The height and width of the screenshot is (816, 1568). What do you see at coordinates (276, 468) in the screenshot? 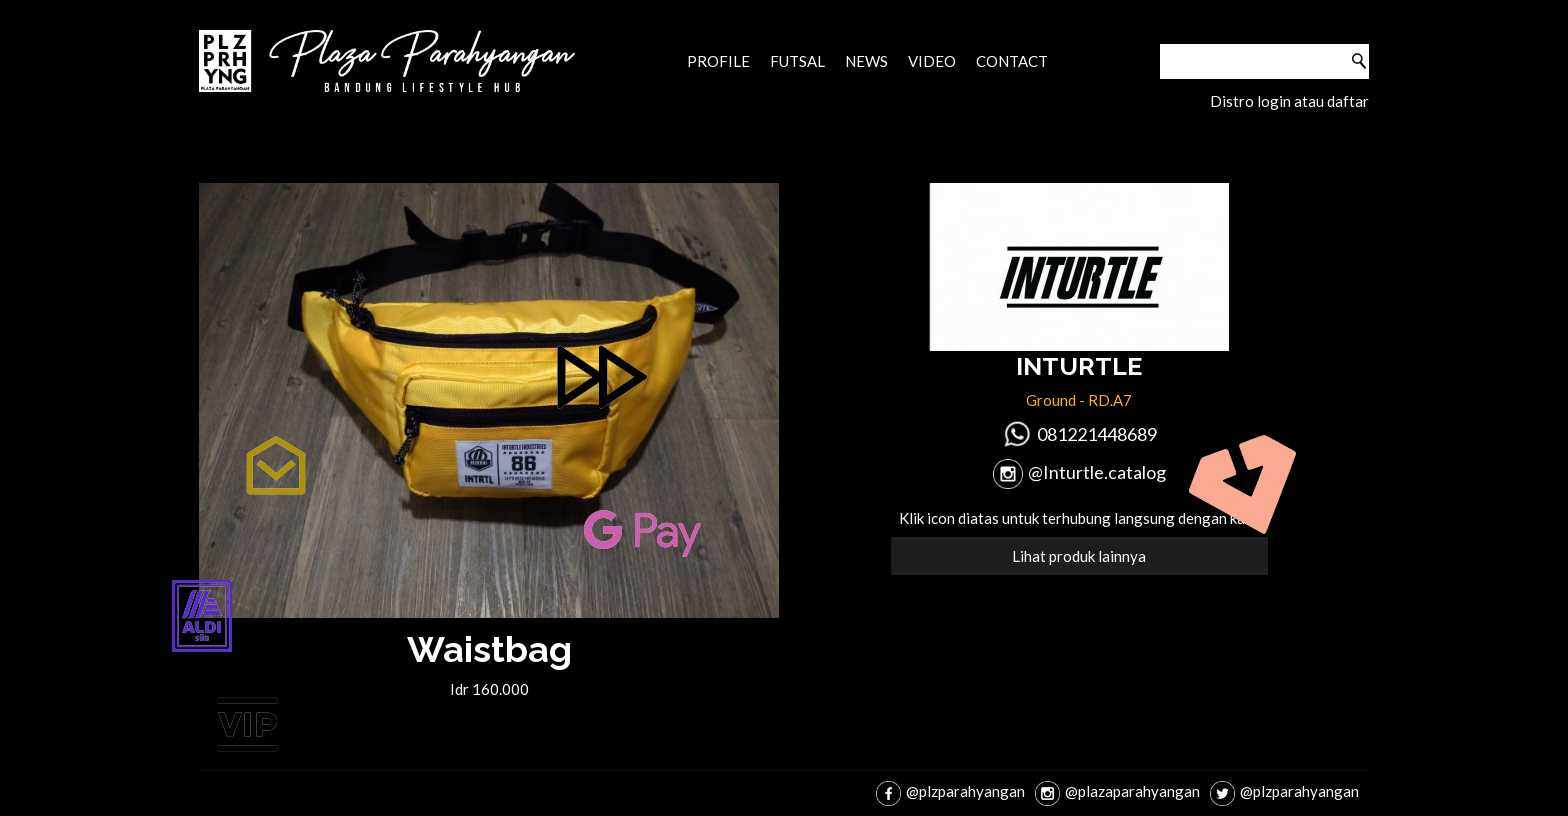
I see `view an opened email message` at bounding box center [276, 468].